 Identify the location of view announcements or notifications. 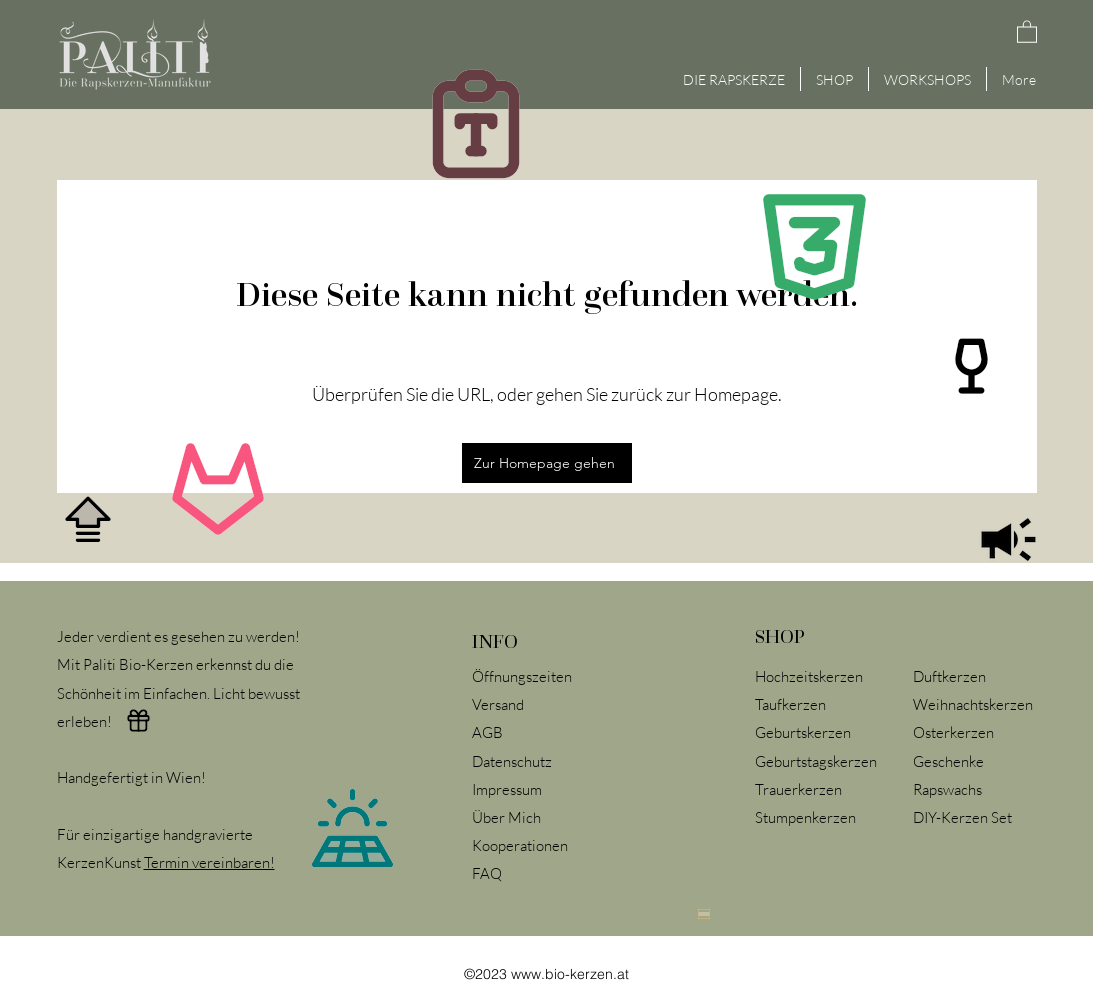
(1008, 539).